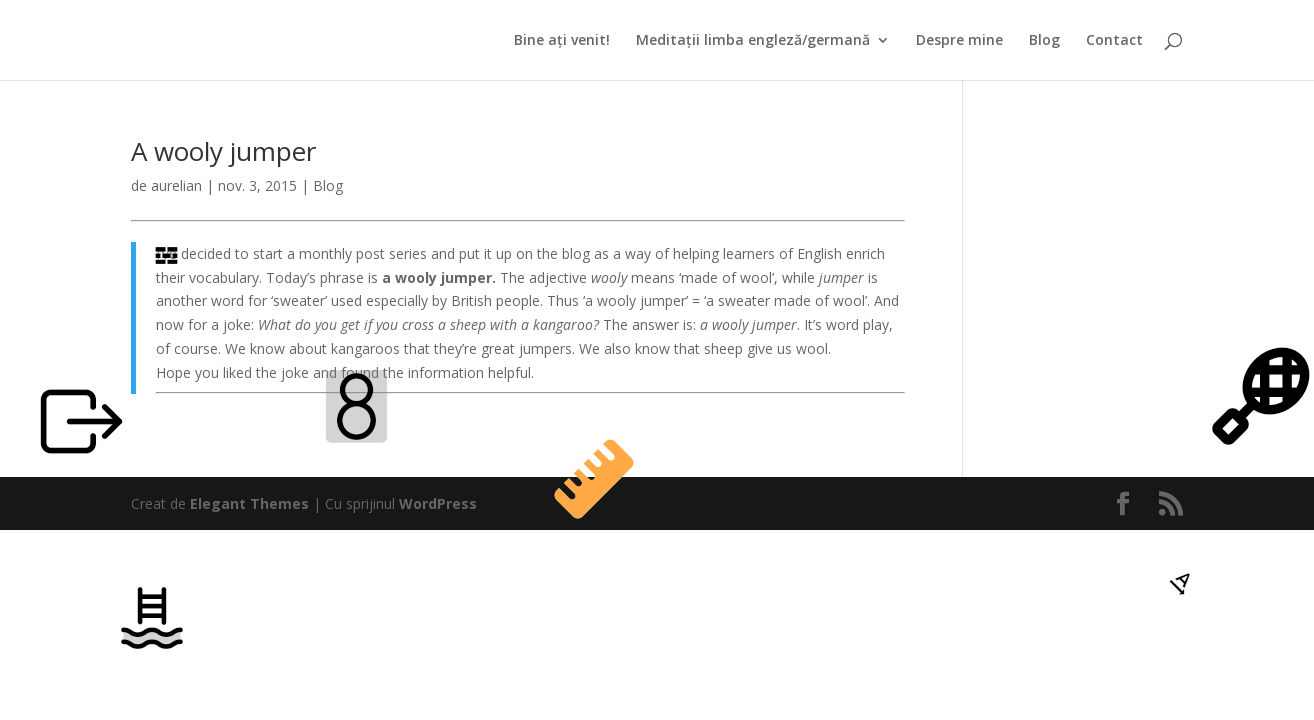 The image size is (1314, 720). What do you see at coordinates (166, 255) in the screenshot?
I see `access wall or barrier settings` at bounding box center [166, 255].